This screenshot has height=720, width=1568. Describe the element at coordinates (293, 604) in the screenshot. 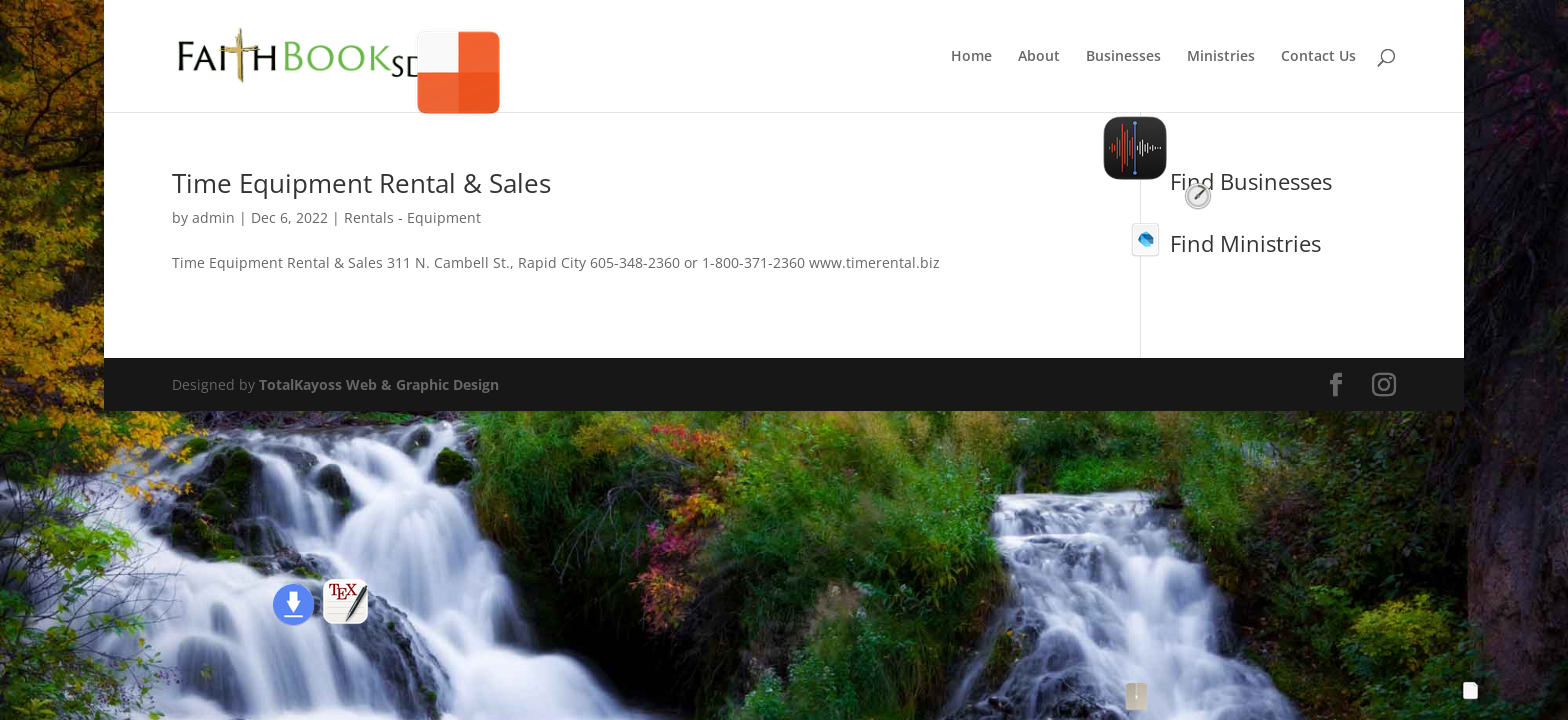

I see `indicates a downloaded file or completed download` at that location.